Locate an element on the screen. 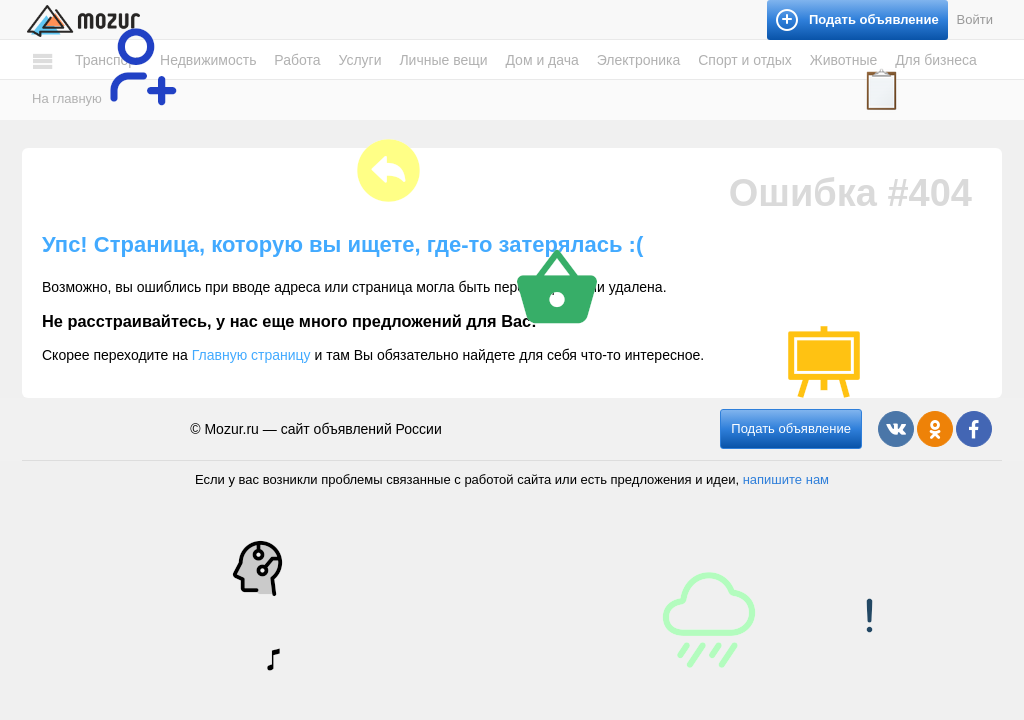 Image resolution: width=1024 pixels, height=720 pixels. undo the last action is located at coordinates (388, 170).